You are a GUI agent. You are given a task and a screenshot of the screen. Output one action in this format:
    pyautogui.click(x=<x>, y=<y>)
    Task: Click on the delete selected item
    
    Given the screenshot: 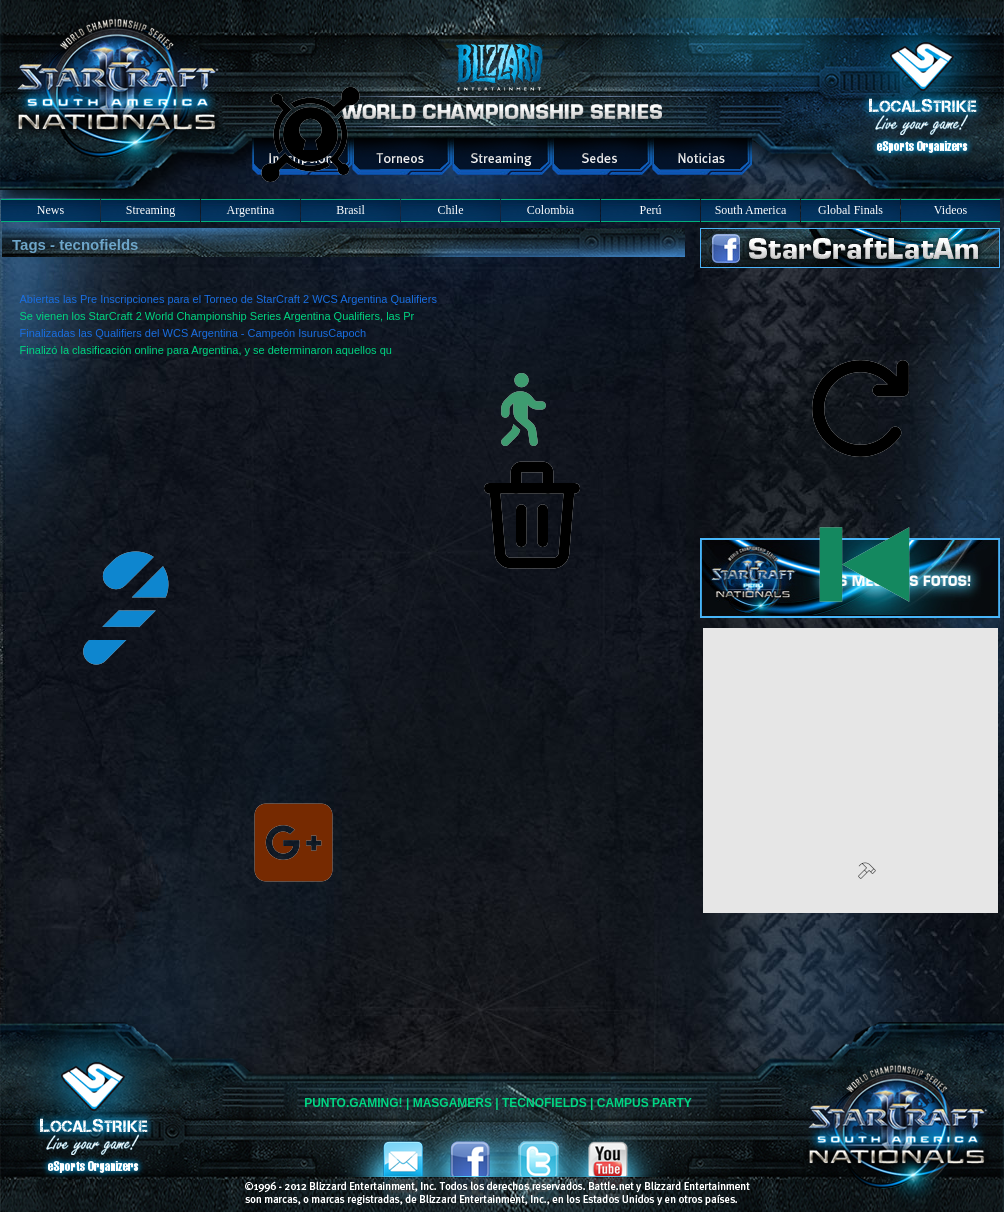 What is the action you would take?
    pyautogui.click(x=532, y=515)
    